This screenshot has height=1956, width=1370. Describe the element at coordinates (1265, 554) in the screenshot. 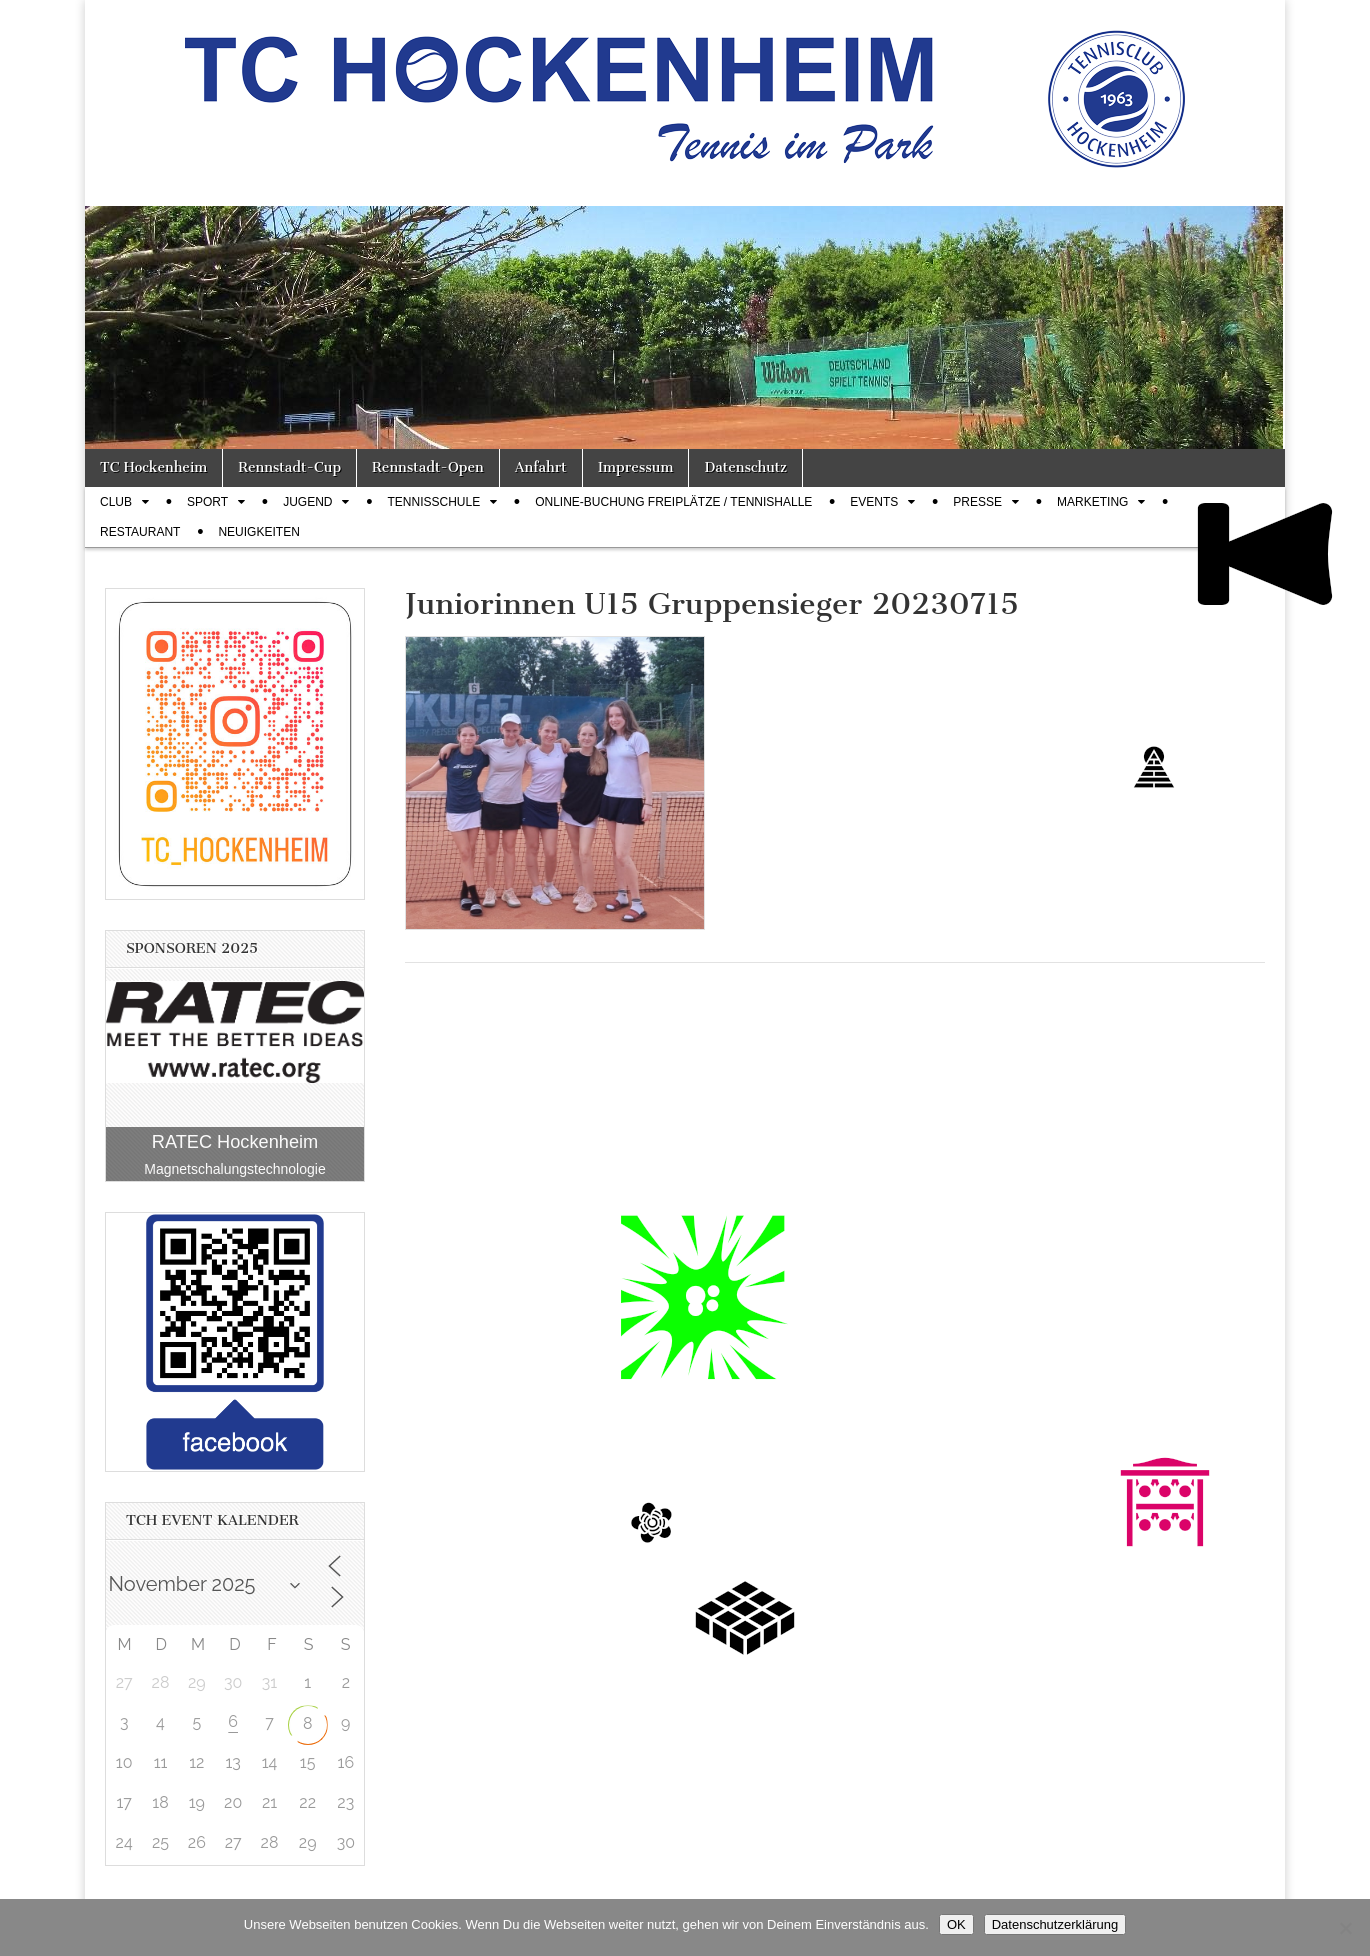

I see `go to previous track or media` at that location.